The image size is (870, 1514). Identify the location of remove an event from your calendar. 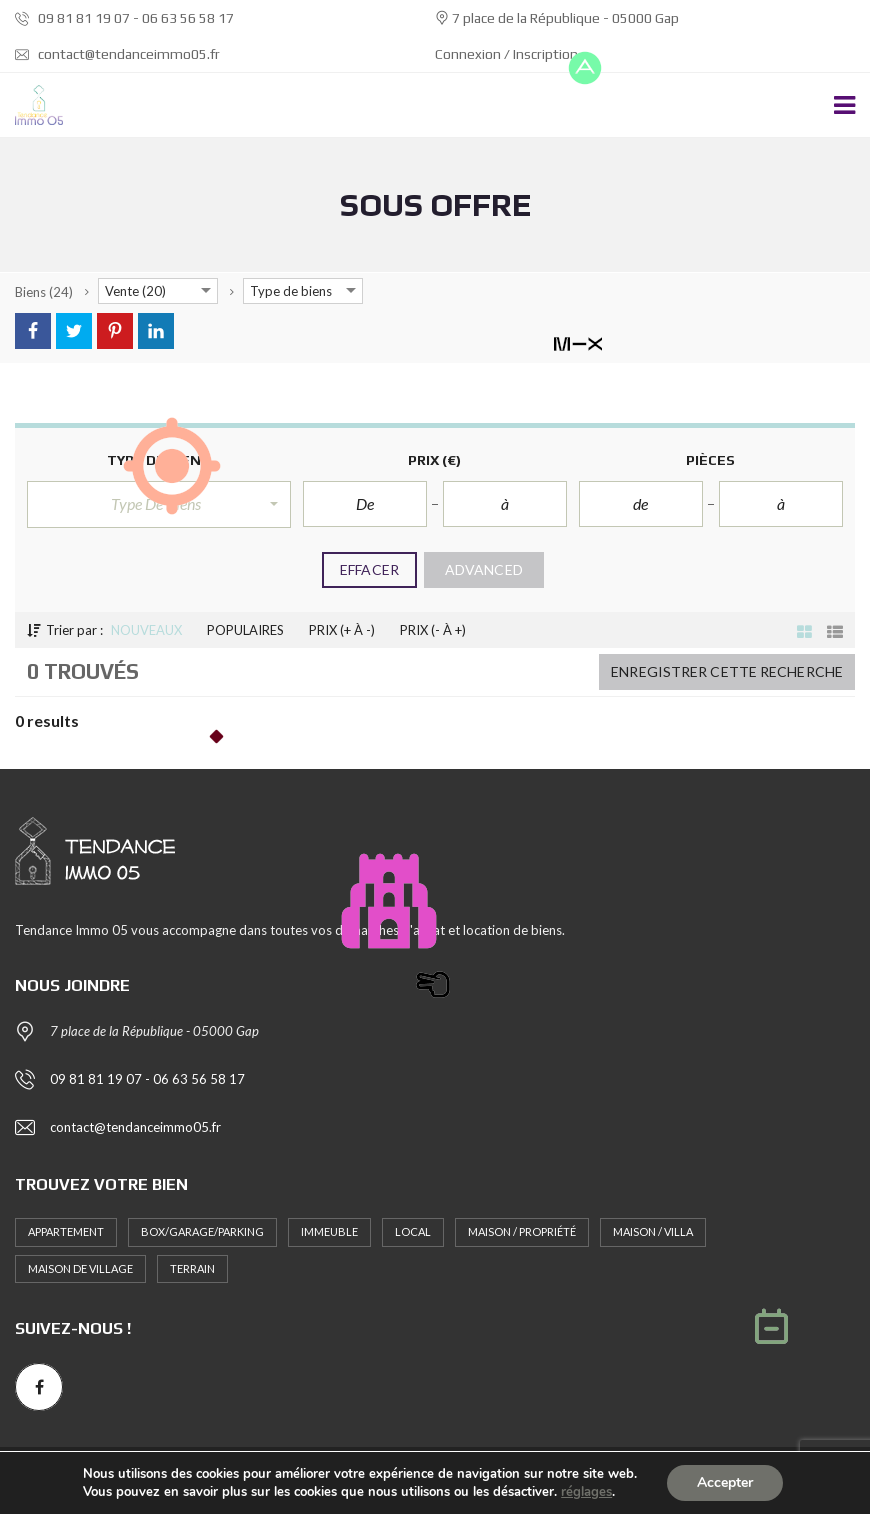
(771, 1327).